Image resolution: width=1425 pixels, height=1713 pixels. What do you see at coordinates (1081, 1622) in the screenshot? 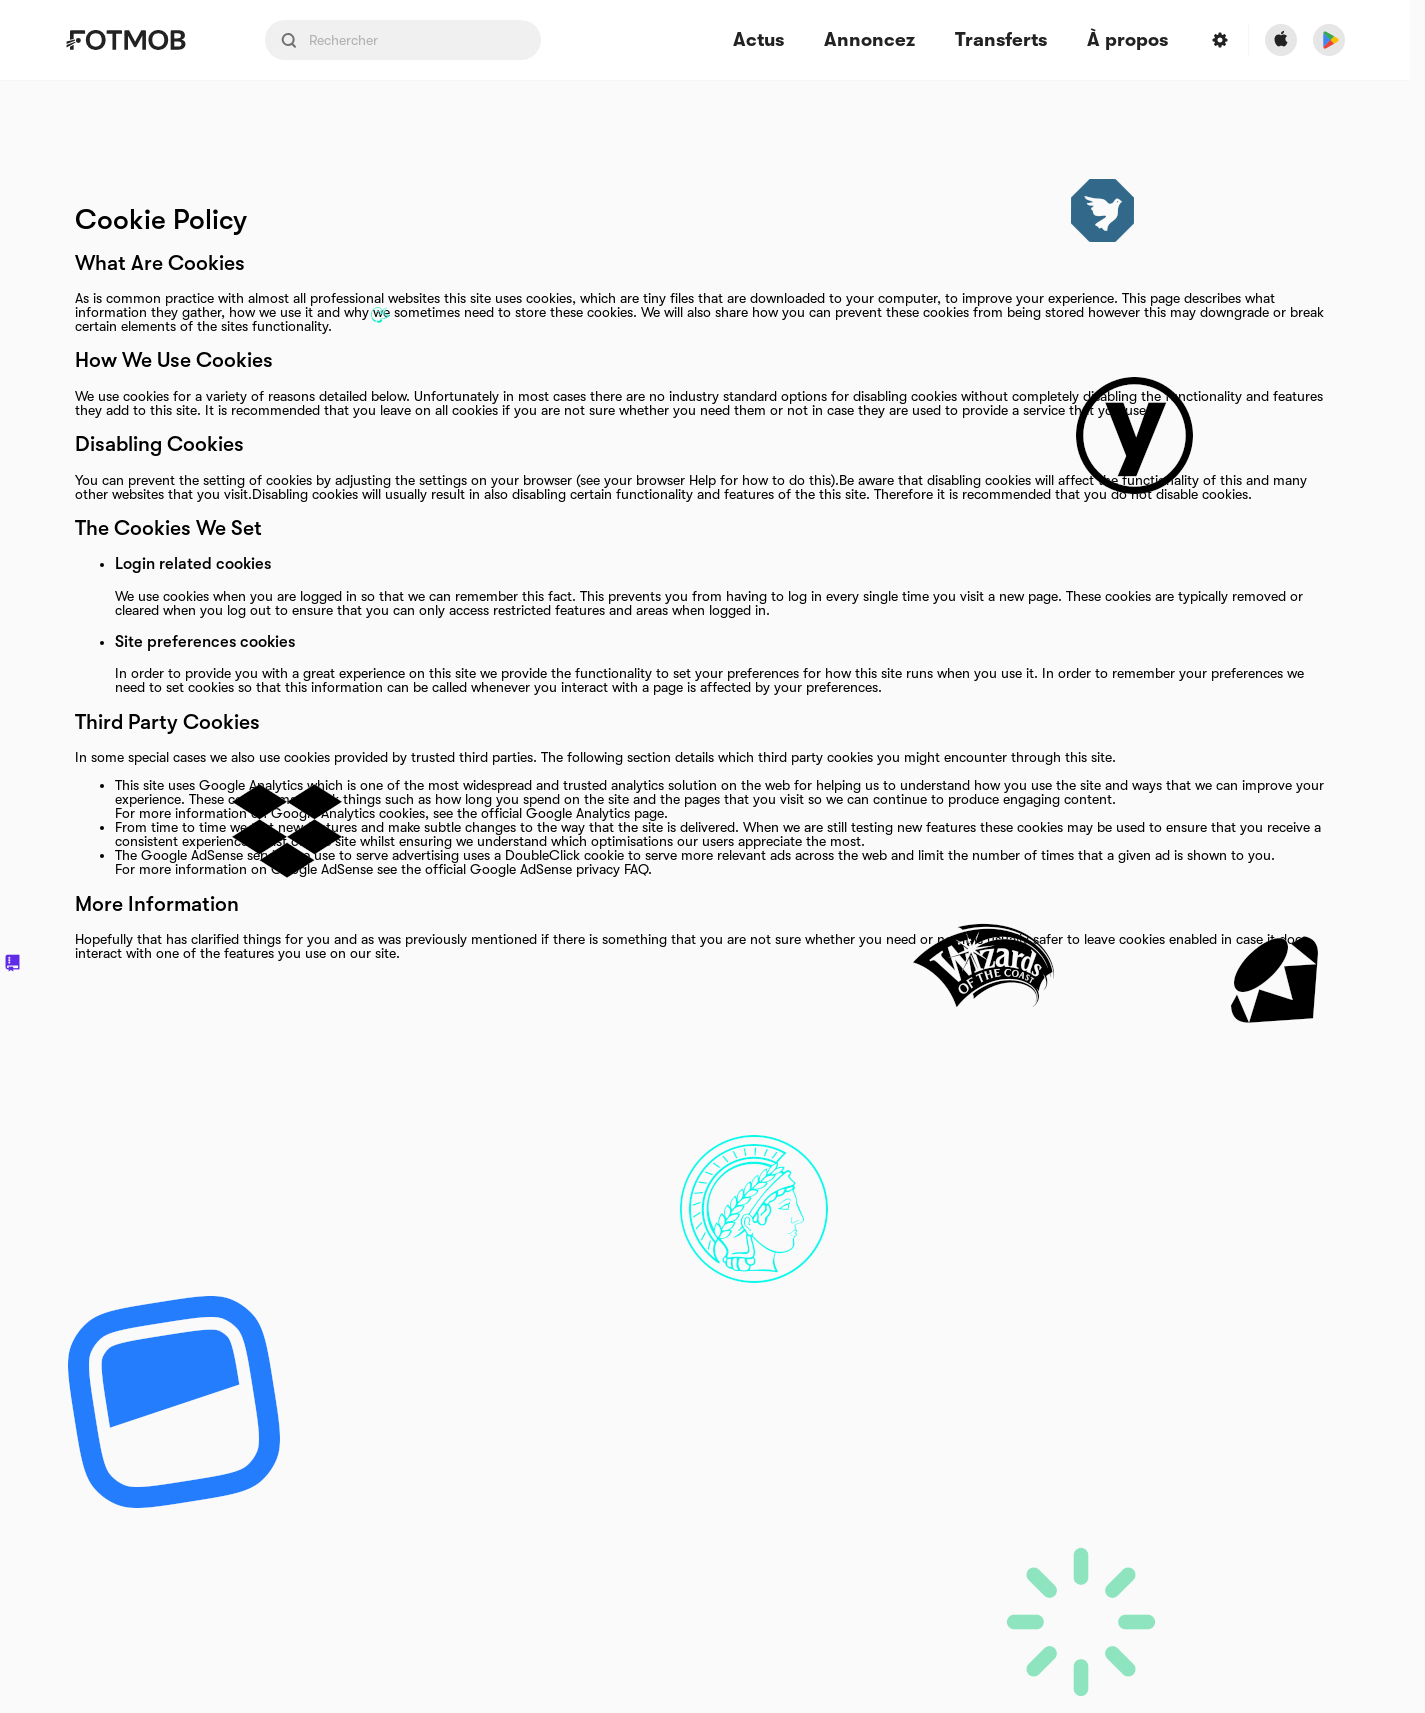
I see `indicates content is loading` at bounding box center [1081, 1622].